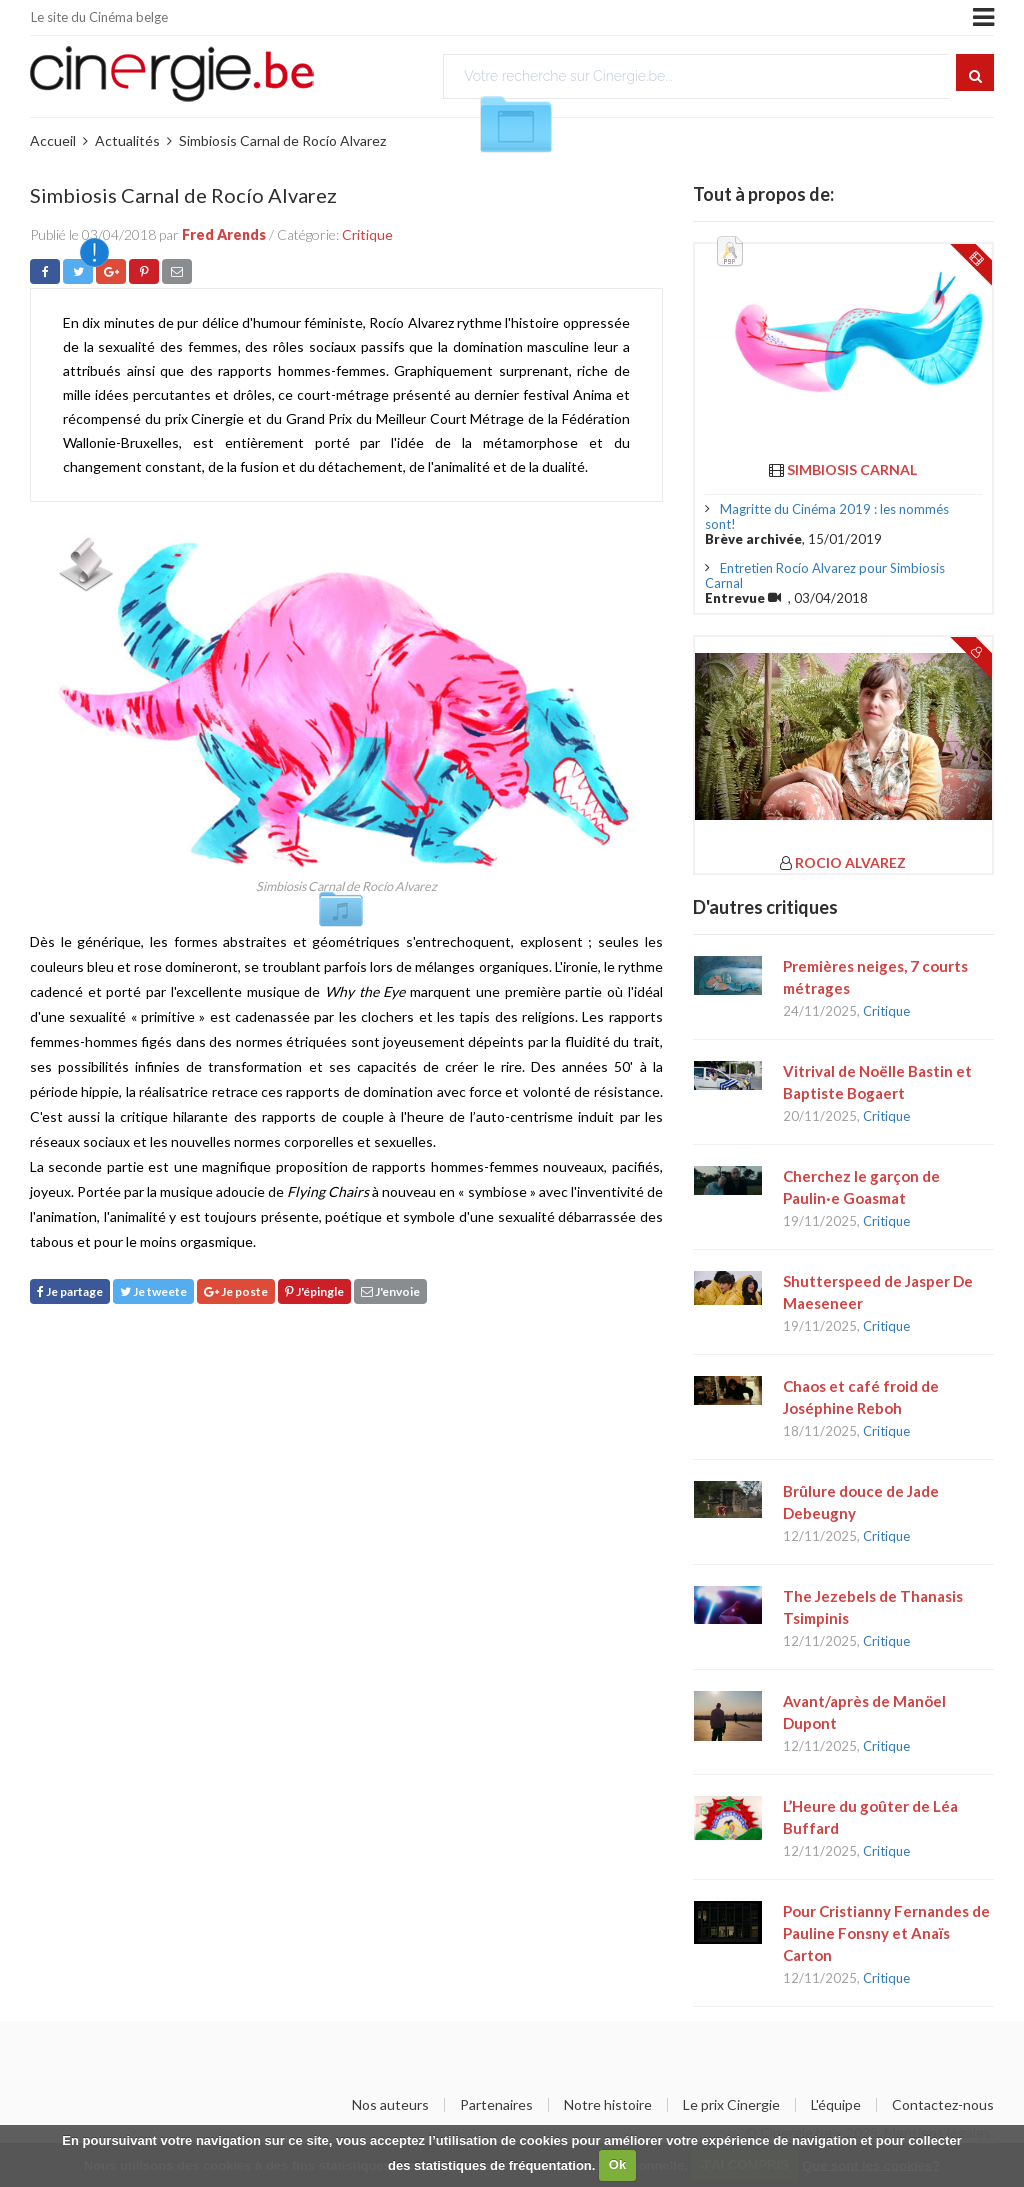  Describe the element at coordinates (94, 252) in the screenshot. I see `mark an email as important` at that location.